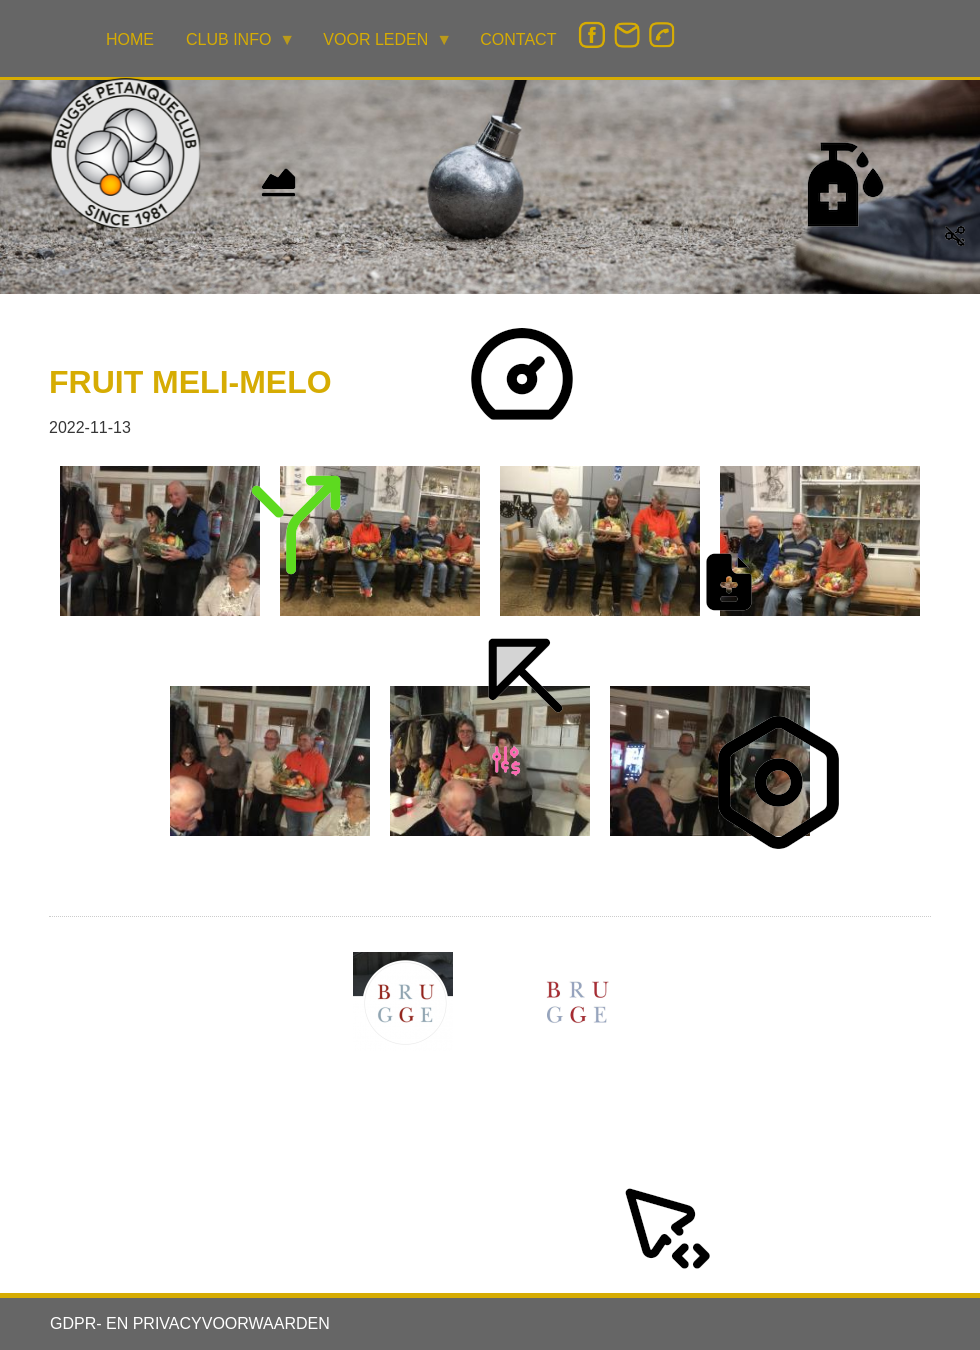  Describe the element at coordinates (778, 782) in the screenshot. I see `access settings or preferences` at that location.